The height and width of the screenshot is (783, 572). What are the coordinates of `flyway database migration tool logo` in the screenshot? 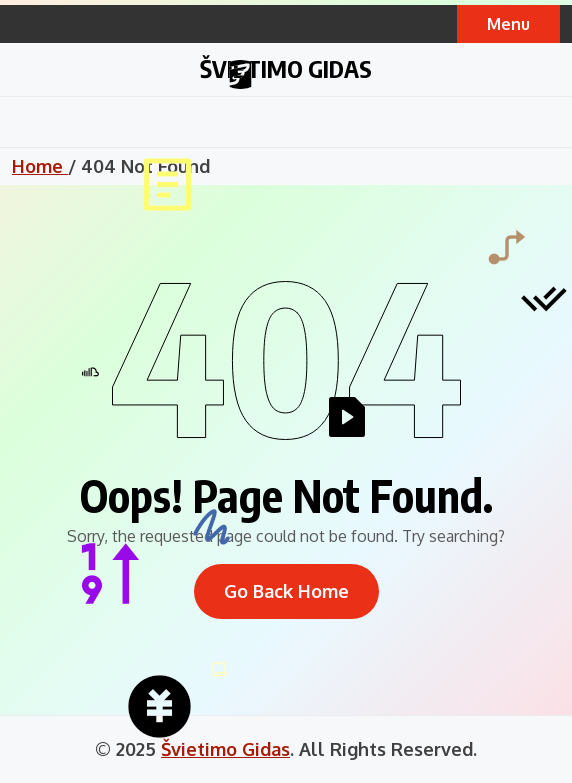 It's located at (240, 74).